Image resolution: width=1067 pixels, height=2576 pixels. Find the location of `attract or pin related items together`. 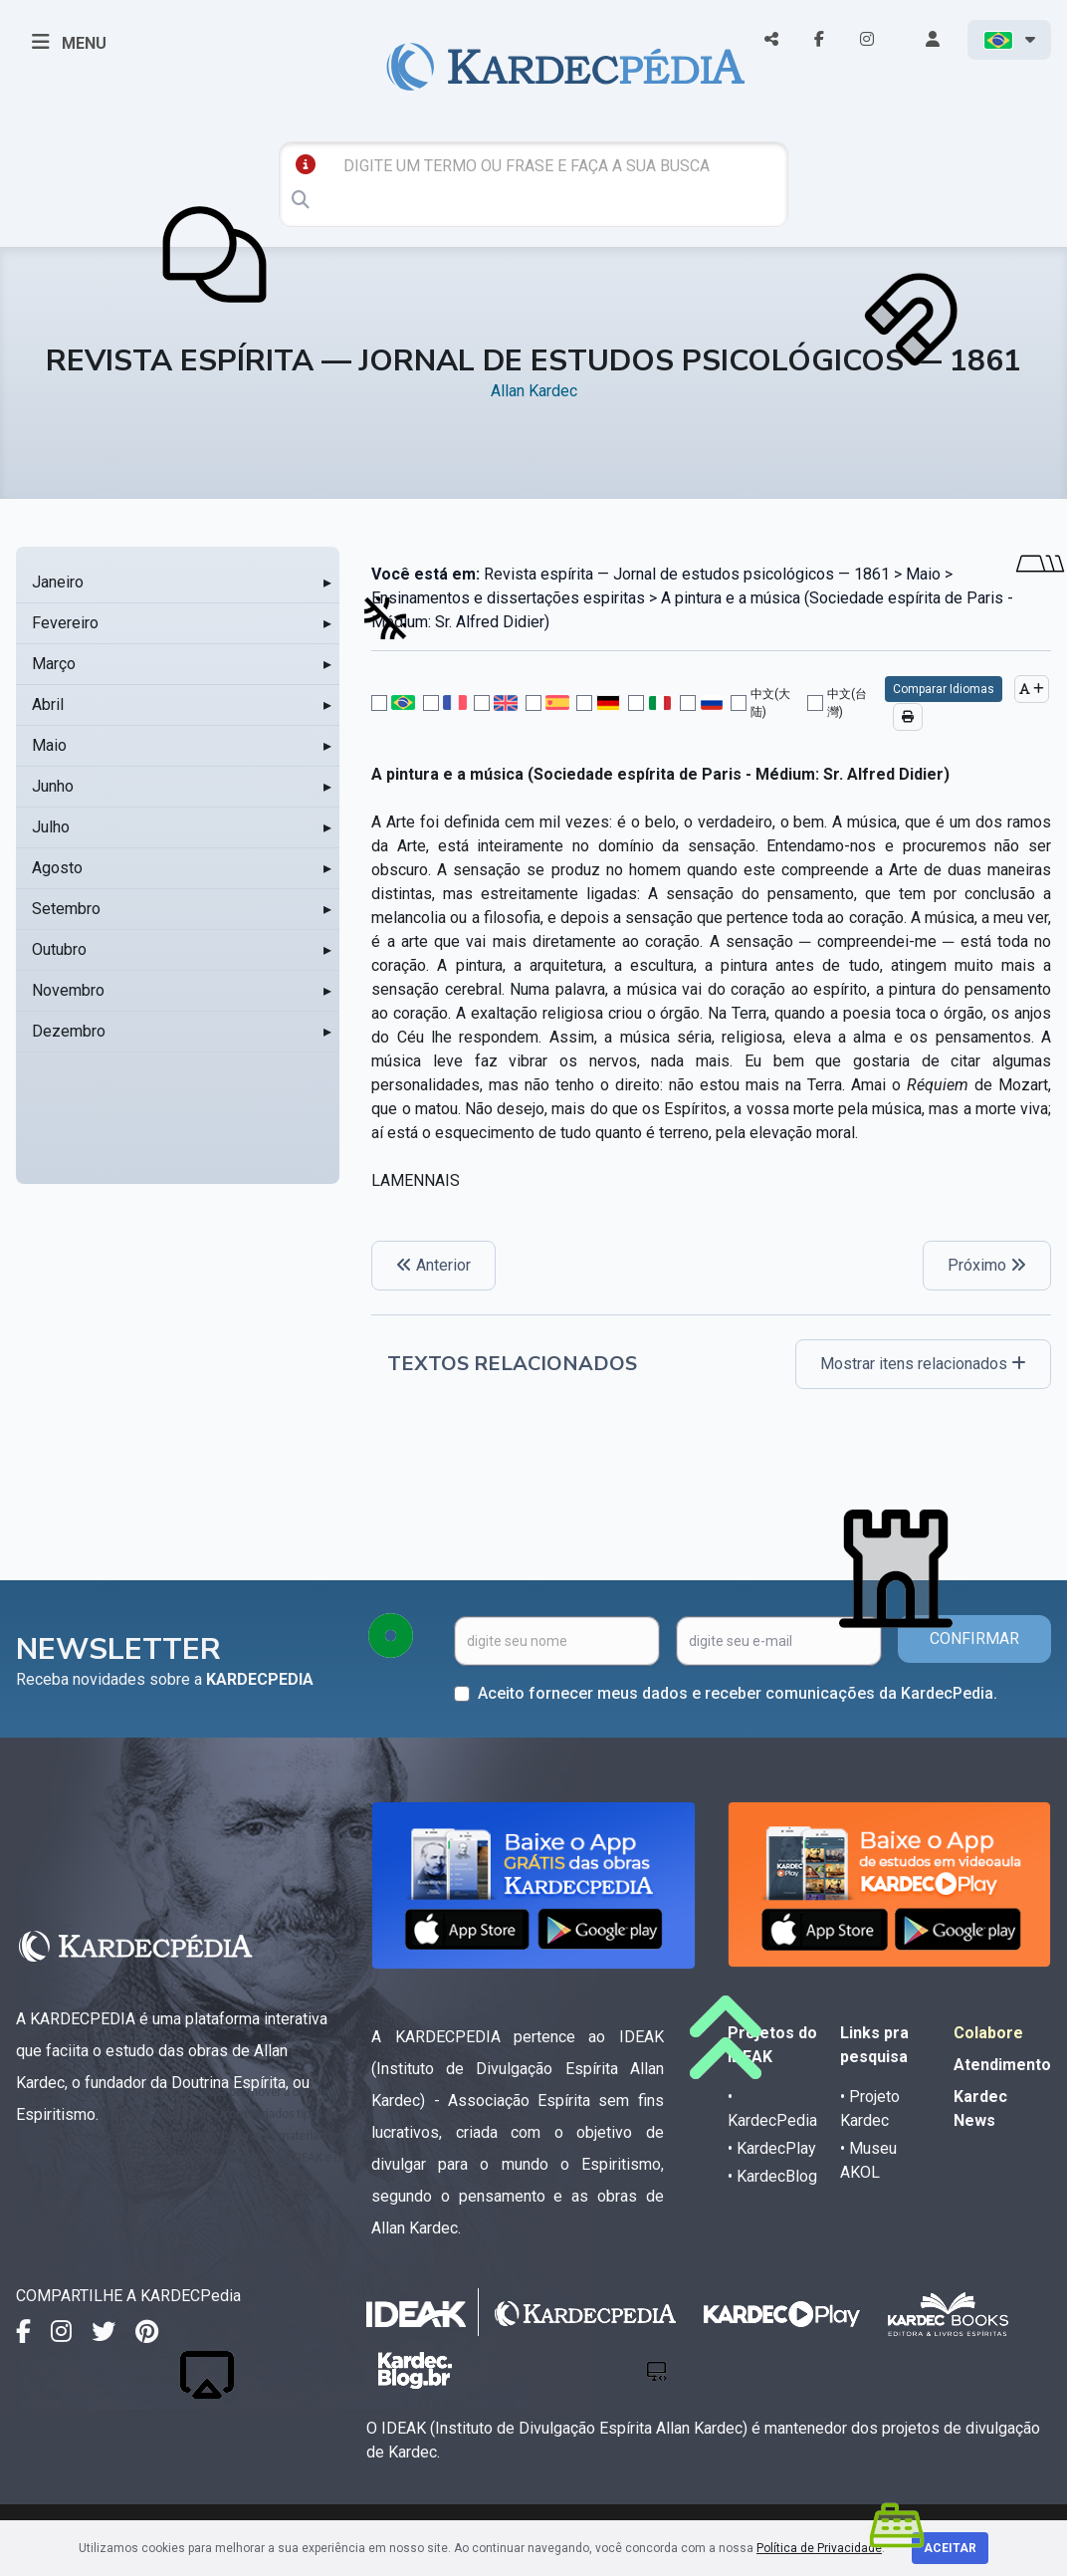

attract or pin related items together is located at coordinates (913, 318).